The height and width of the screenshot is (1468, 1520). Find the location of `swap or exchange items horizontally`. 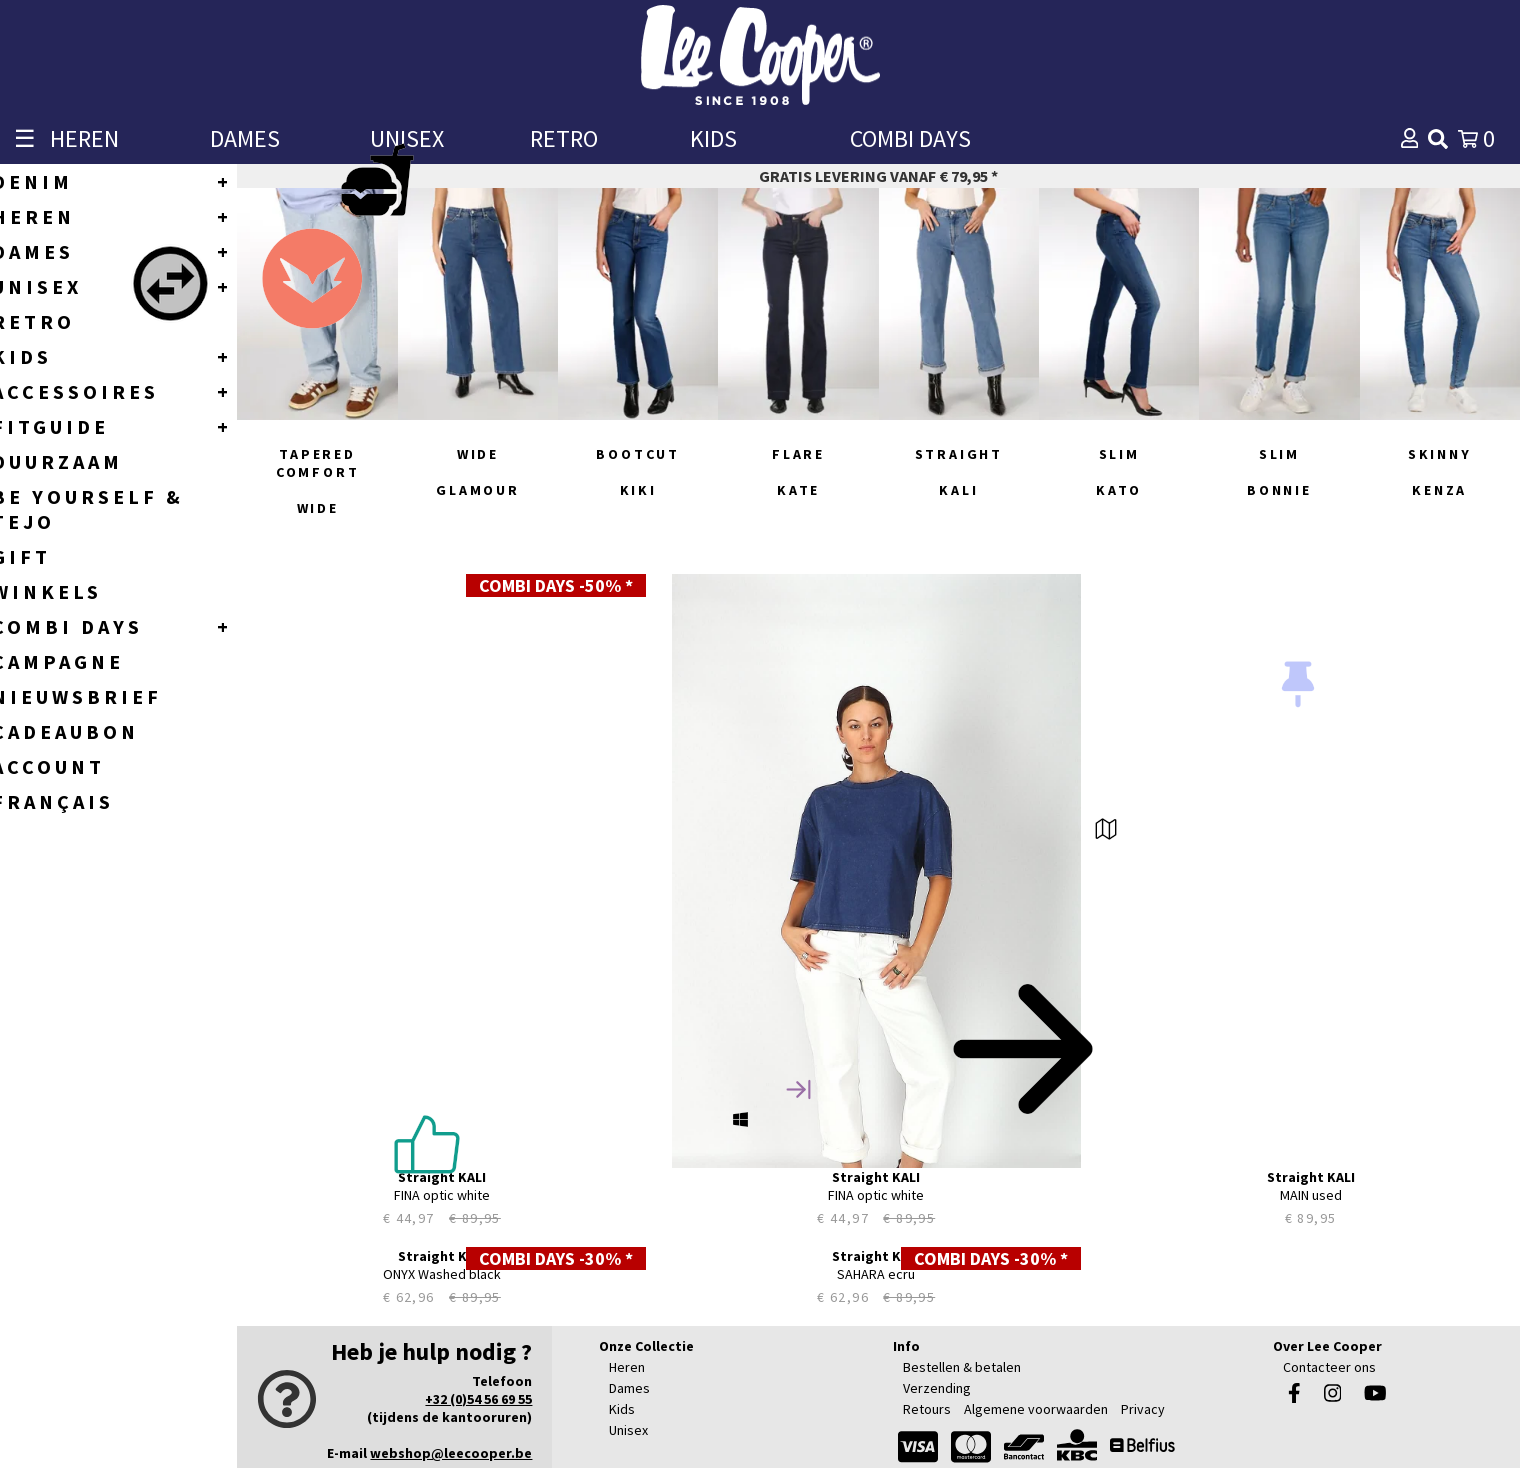

swap or exchange items horizontally is located at coordinates (170, 283).